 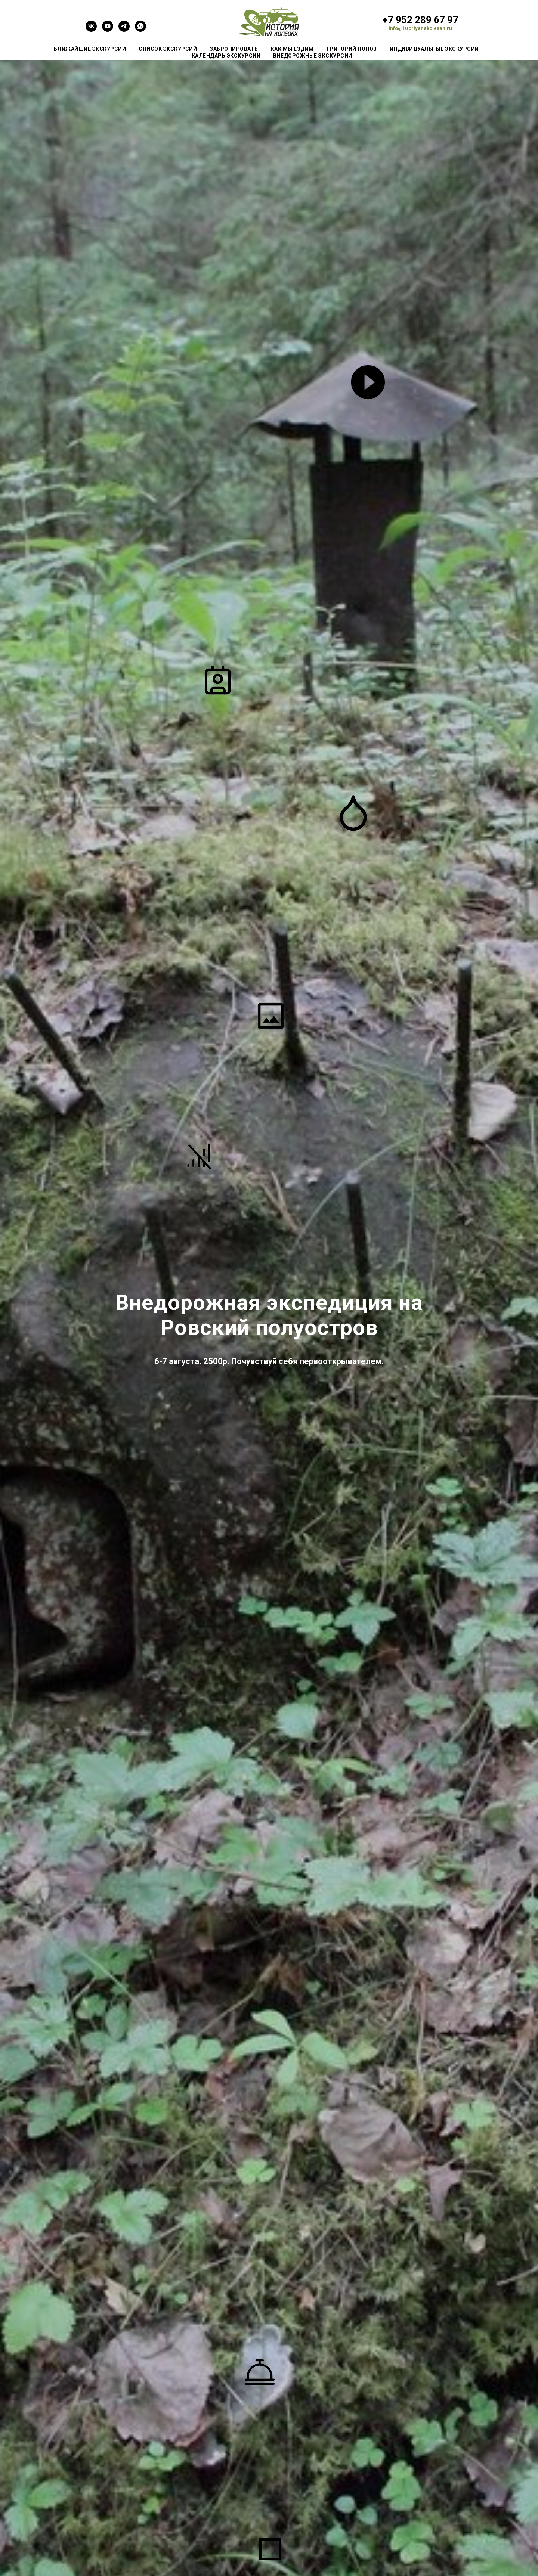 I want to click on view photos or images, so click(x=271, y=1016).